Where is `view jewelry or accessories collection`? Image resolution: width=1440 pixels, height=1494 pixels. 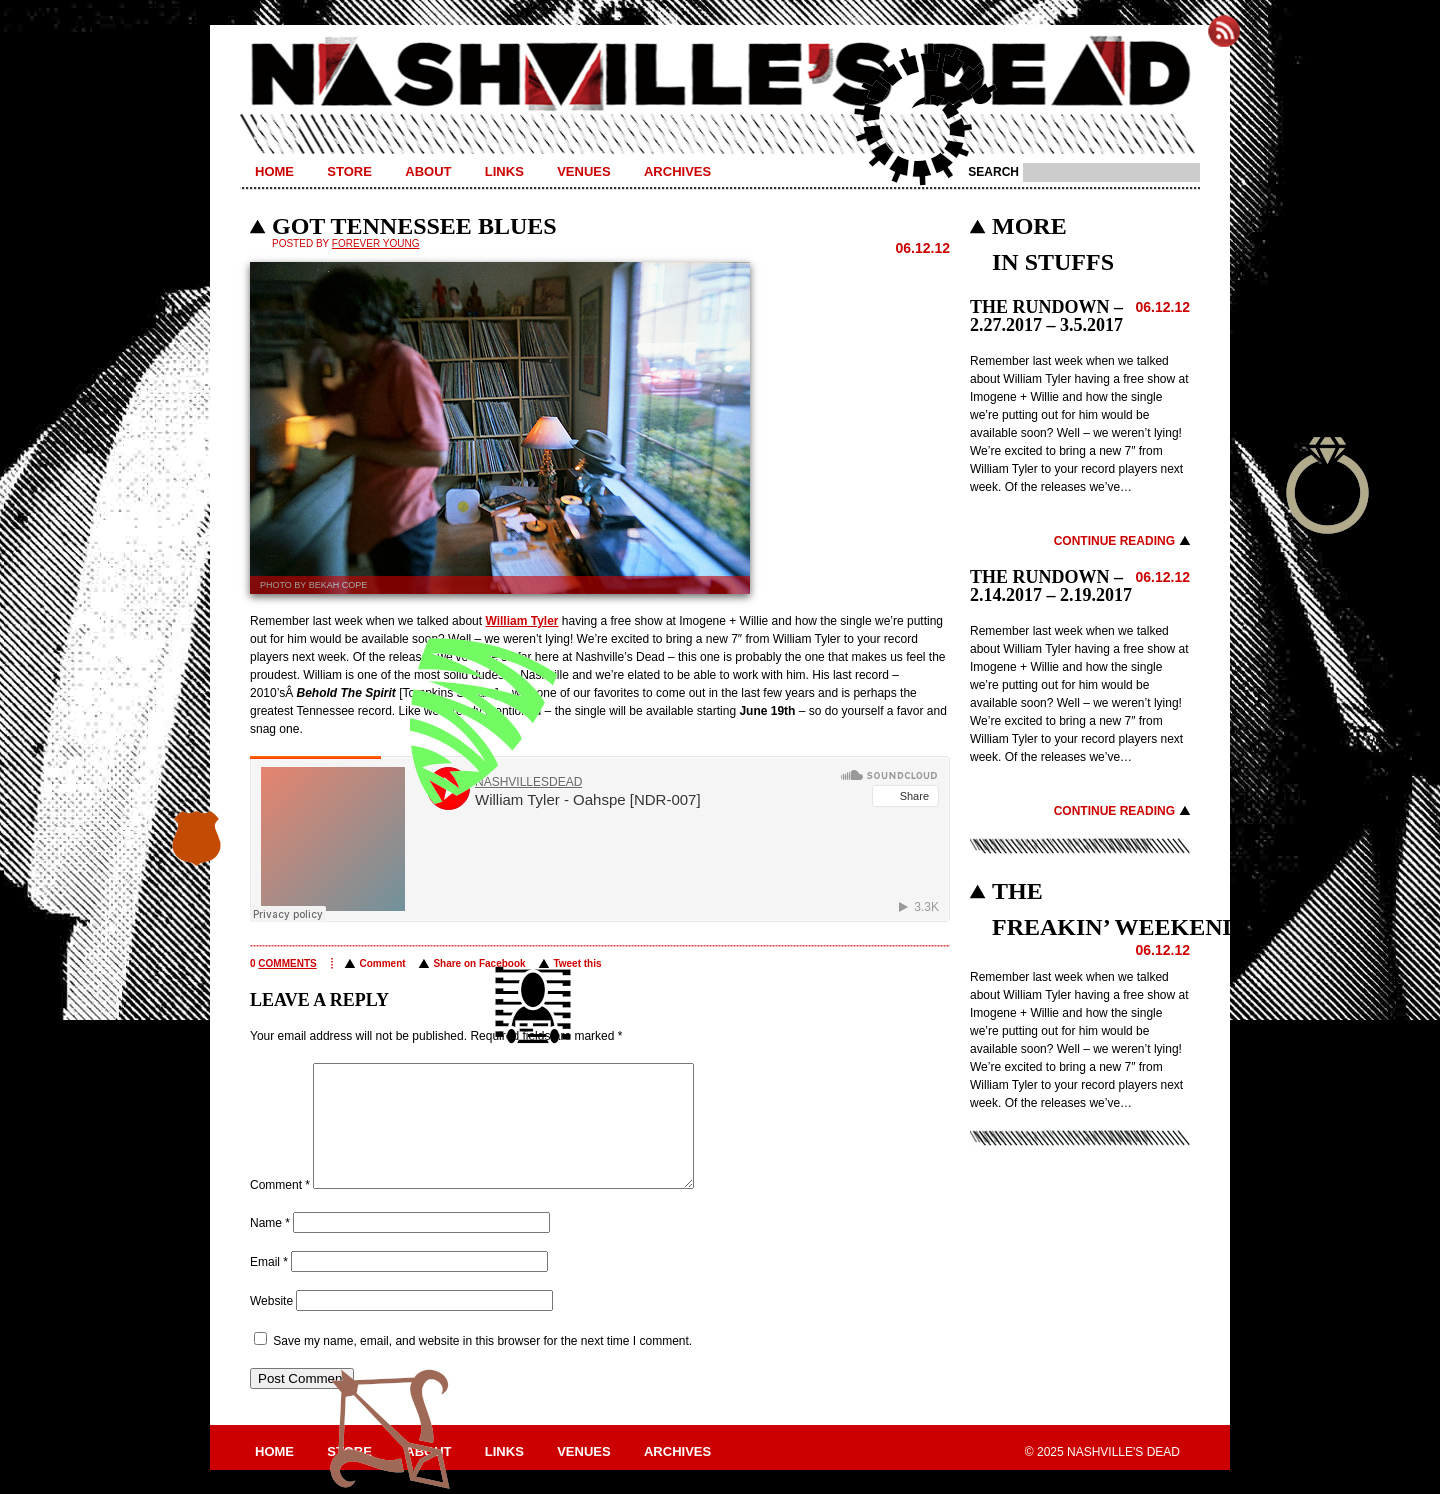
view jewelry or accessories collection is located at coordinates (1327, 485).